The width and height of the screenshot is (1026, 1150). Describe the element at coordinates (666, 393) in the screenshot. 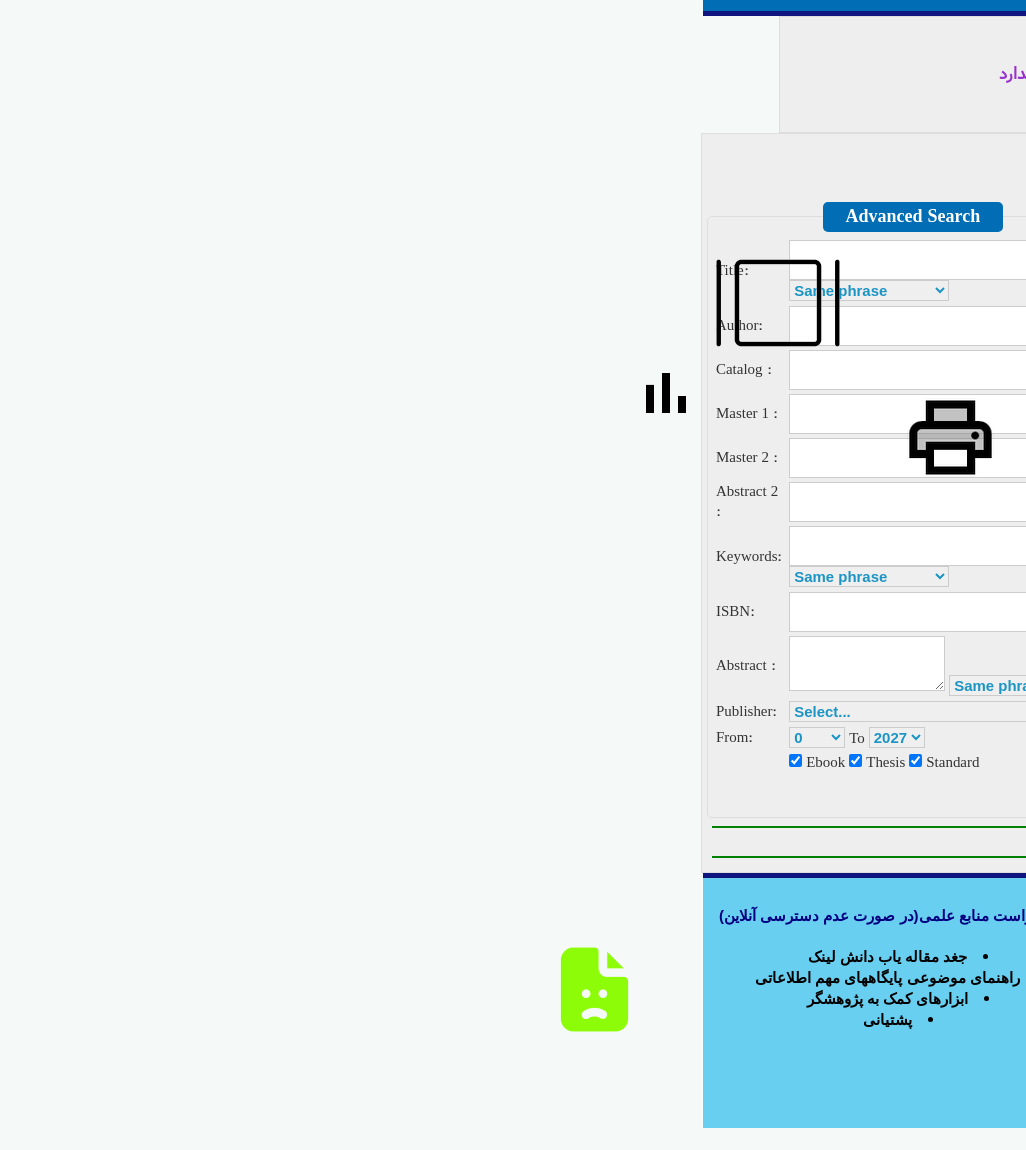

I see `view analytics or statistics` at that location.